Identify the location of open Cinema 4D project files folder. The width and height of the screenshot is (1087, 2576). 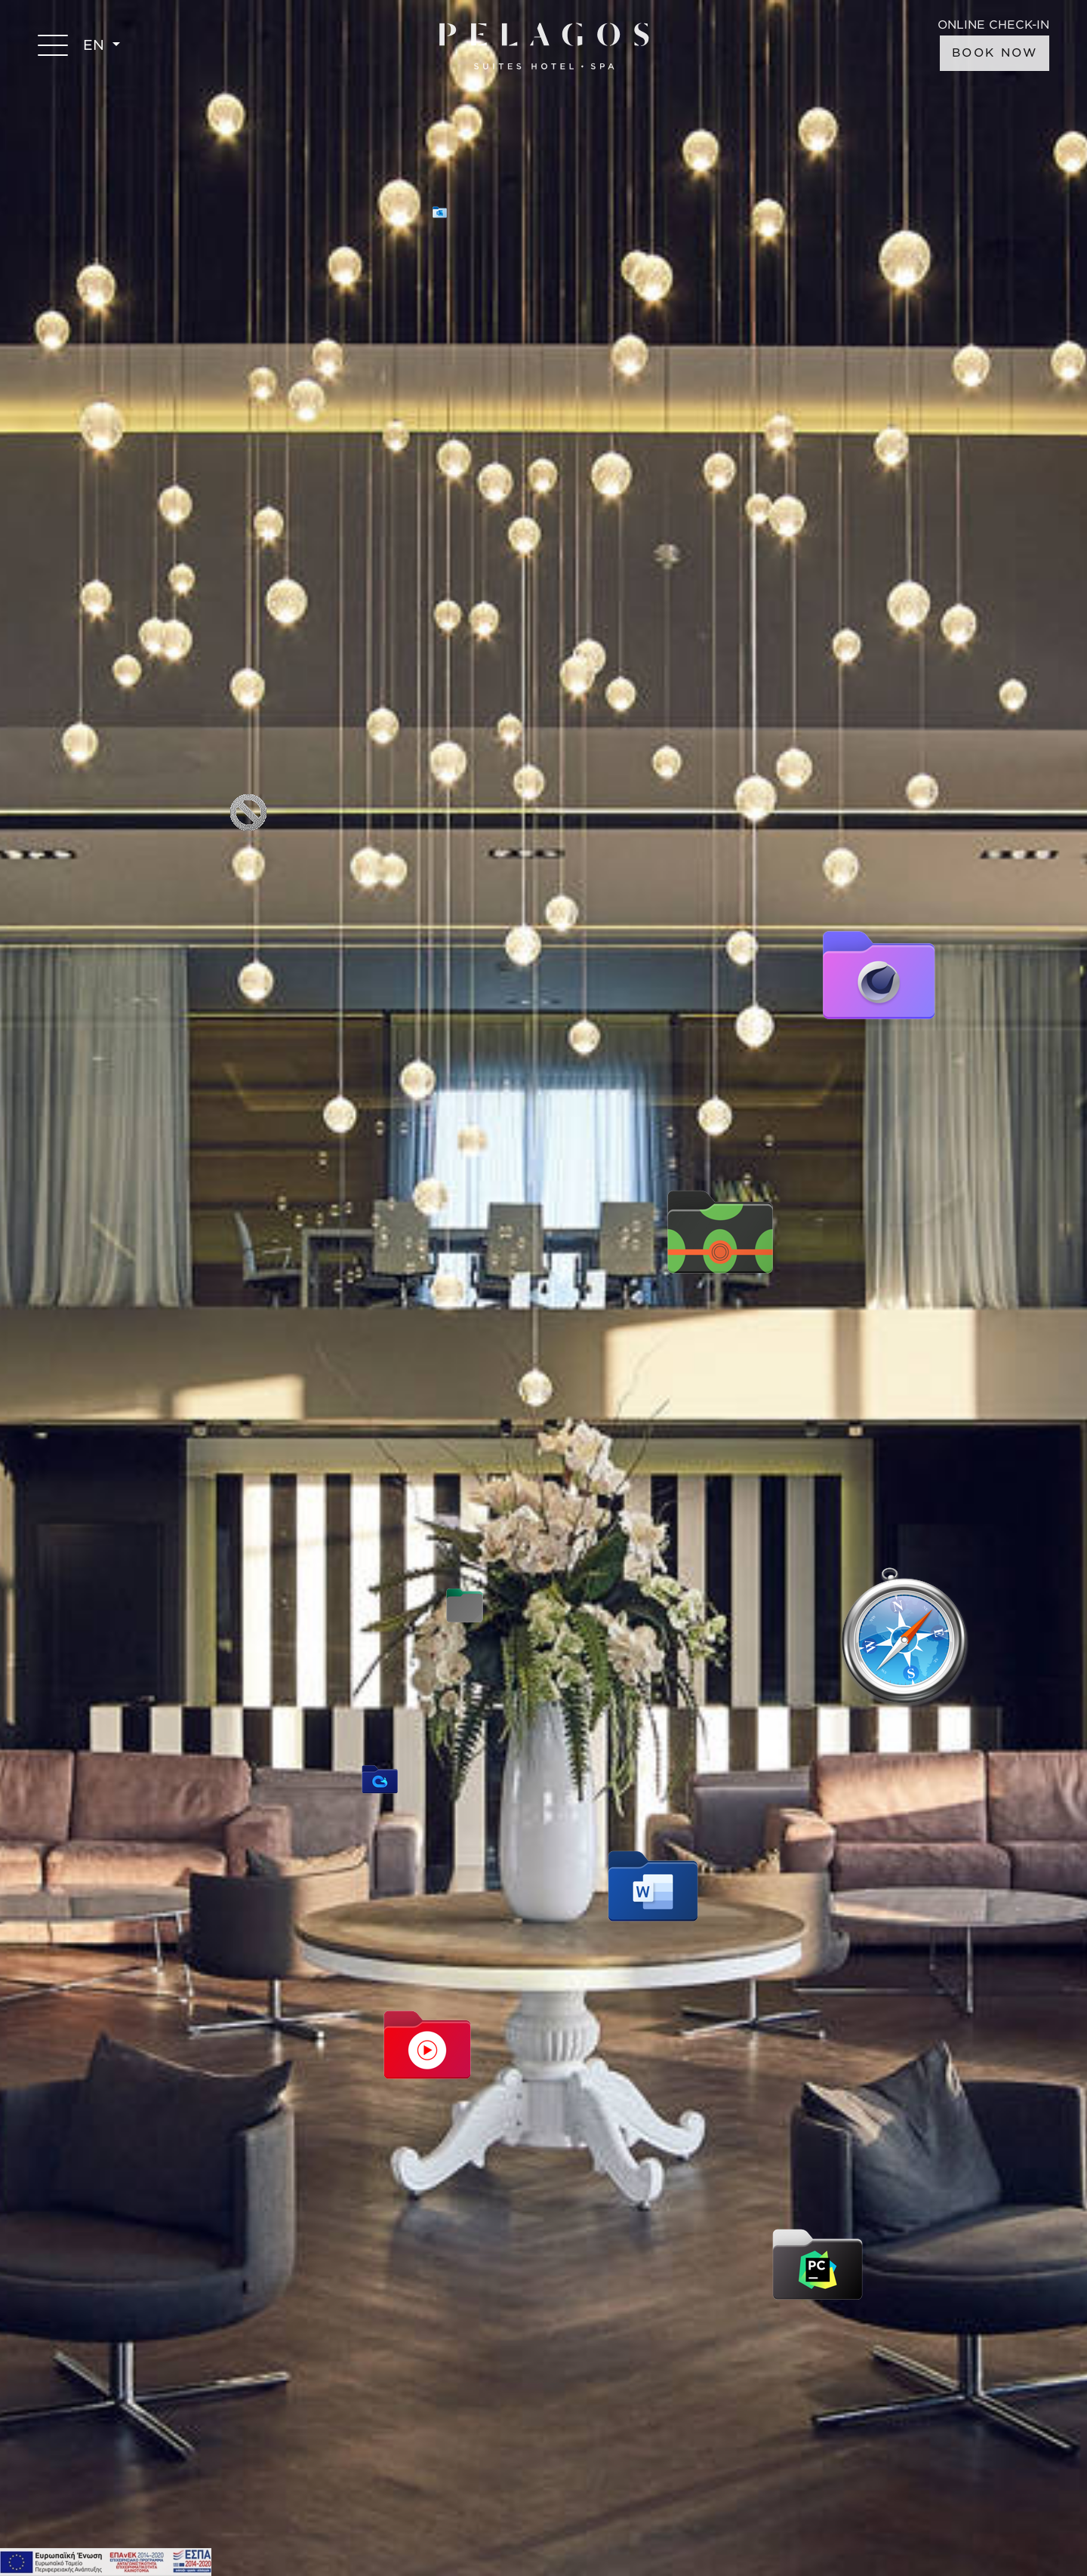
(878, 978).